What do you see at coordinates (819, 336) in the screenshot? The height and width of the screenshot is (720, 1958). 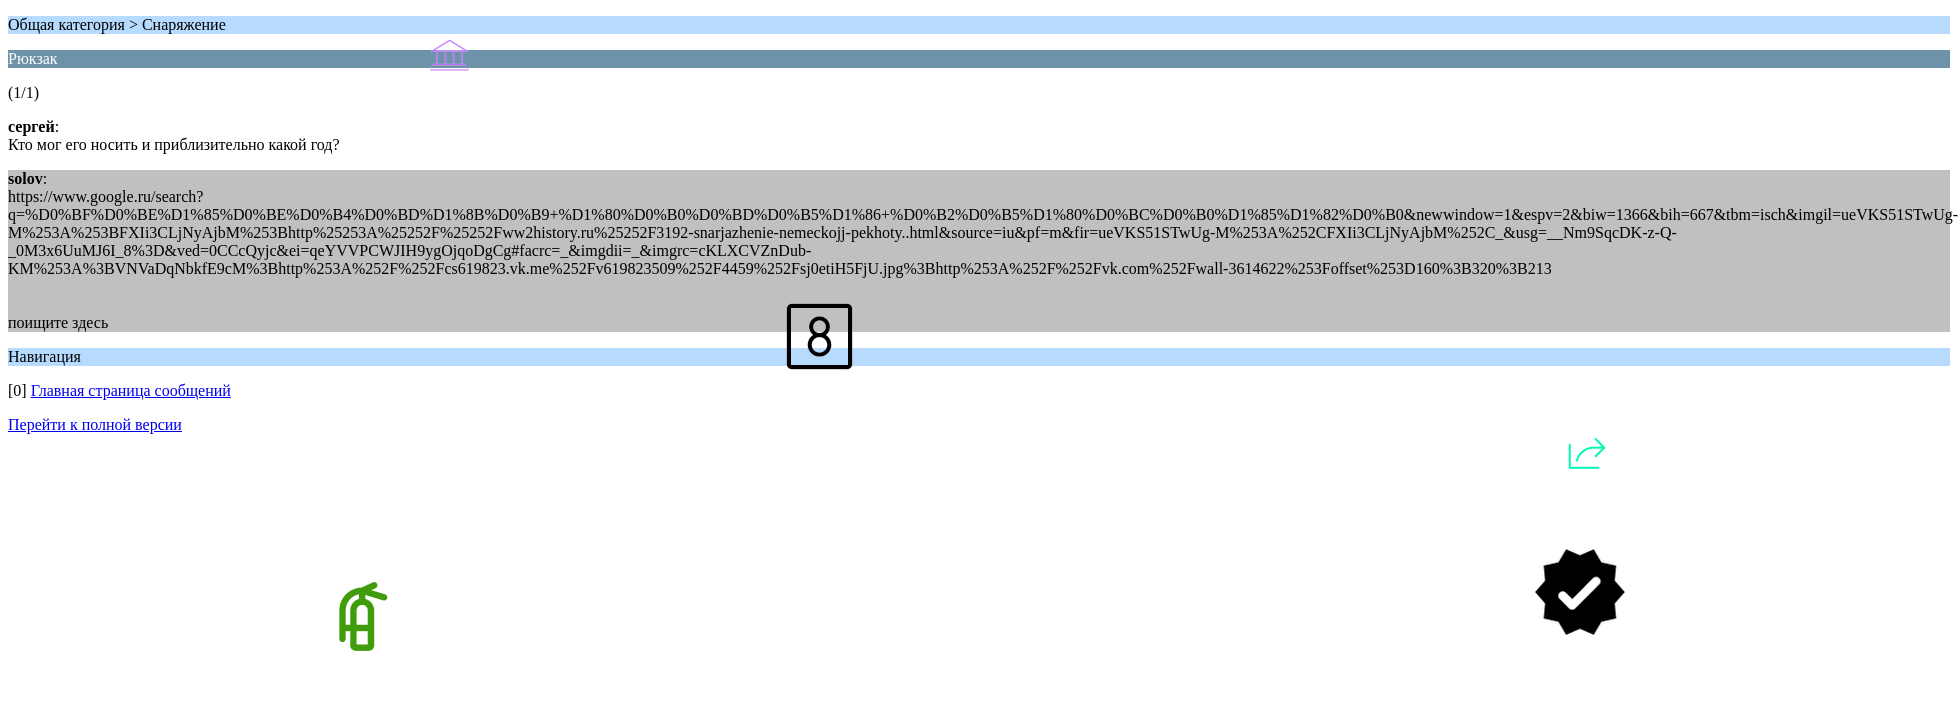 I see `indicates item number eight in a list or sequence` at bounding box center [819, 336].